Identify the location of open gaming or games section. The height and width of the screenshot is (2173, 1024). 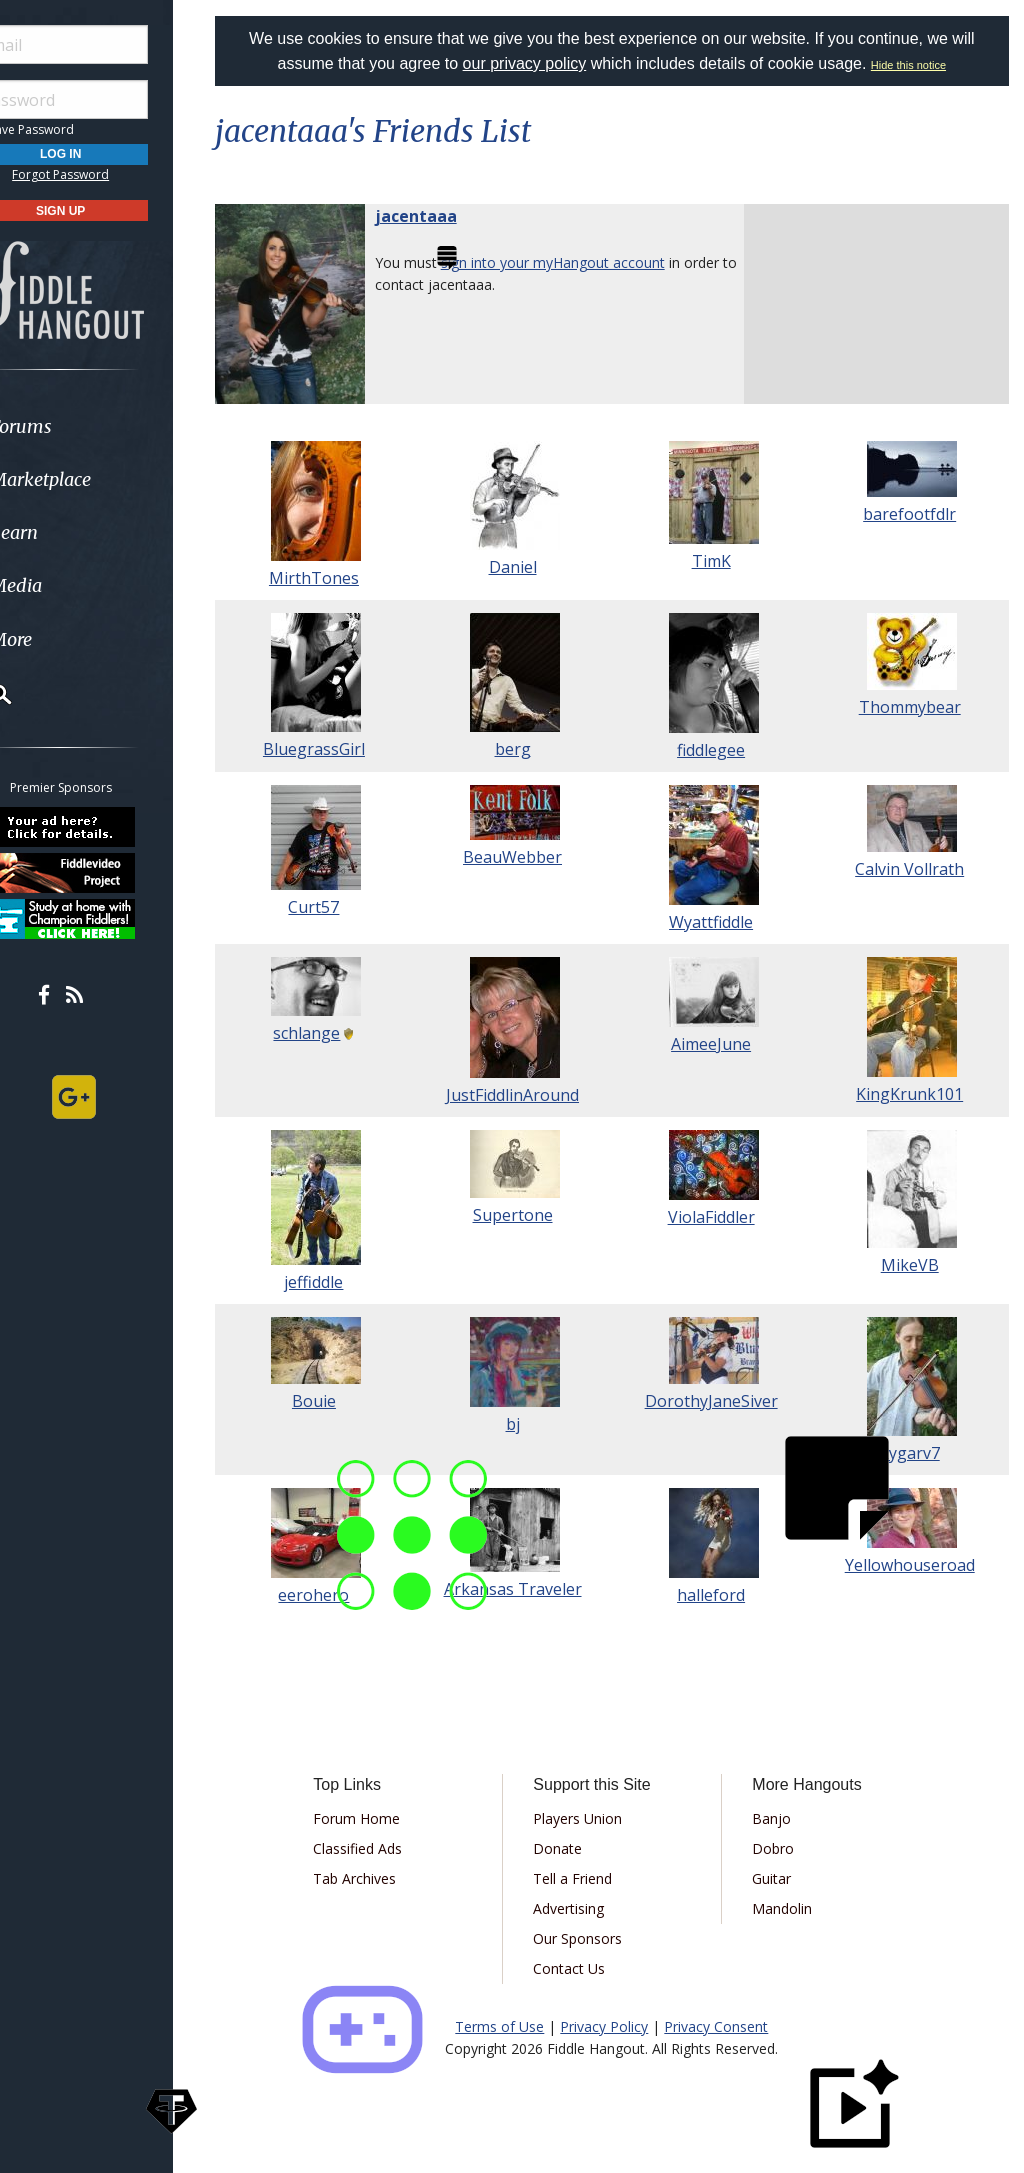
(362, 2029).